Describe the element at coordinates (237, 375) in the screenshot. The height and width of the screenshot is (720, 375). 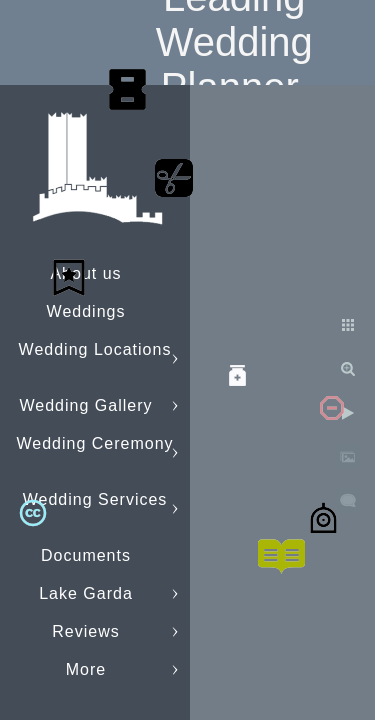
I see `view medication information` at that location.